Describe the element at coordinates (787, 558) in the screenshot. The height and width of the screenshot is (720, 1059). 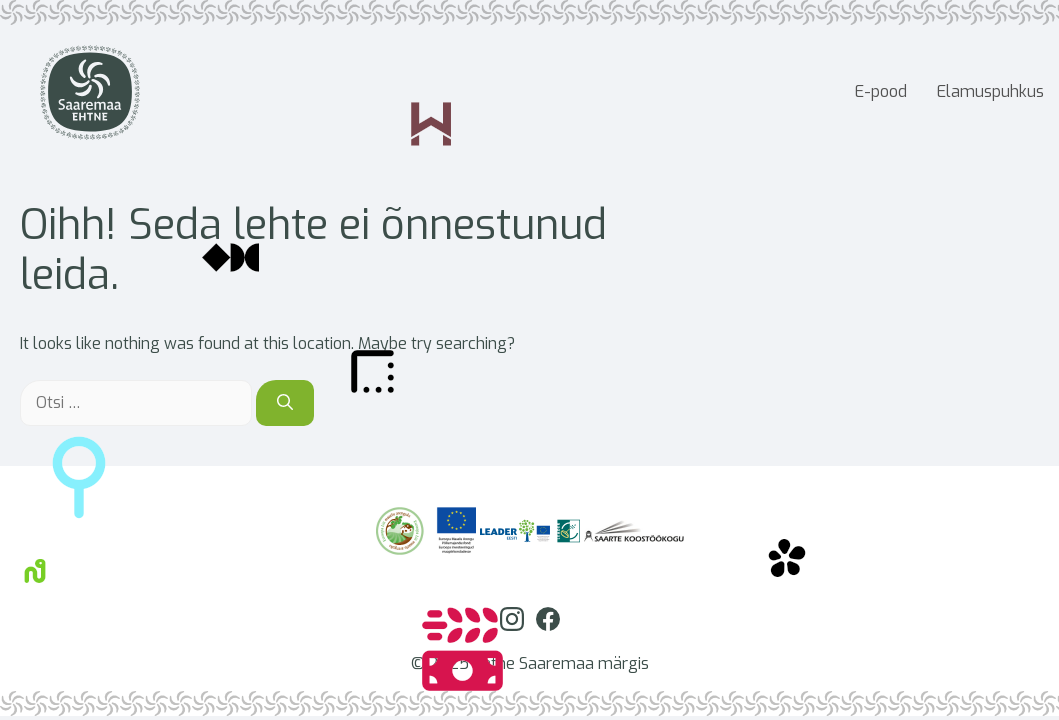
I see `open ICQ messenger app` at that location.